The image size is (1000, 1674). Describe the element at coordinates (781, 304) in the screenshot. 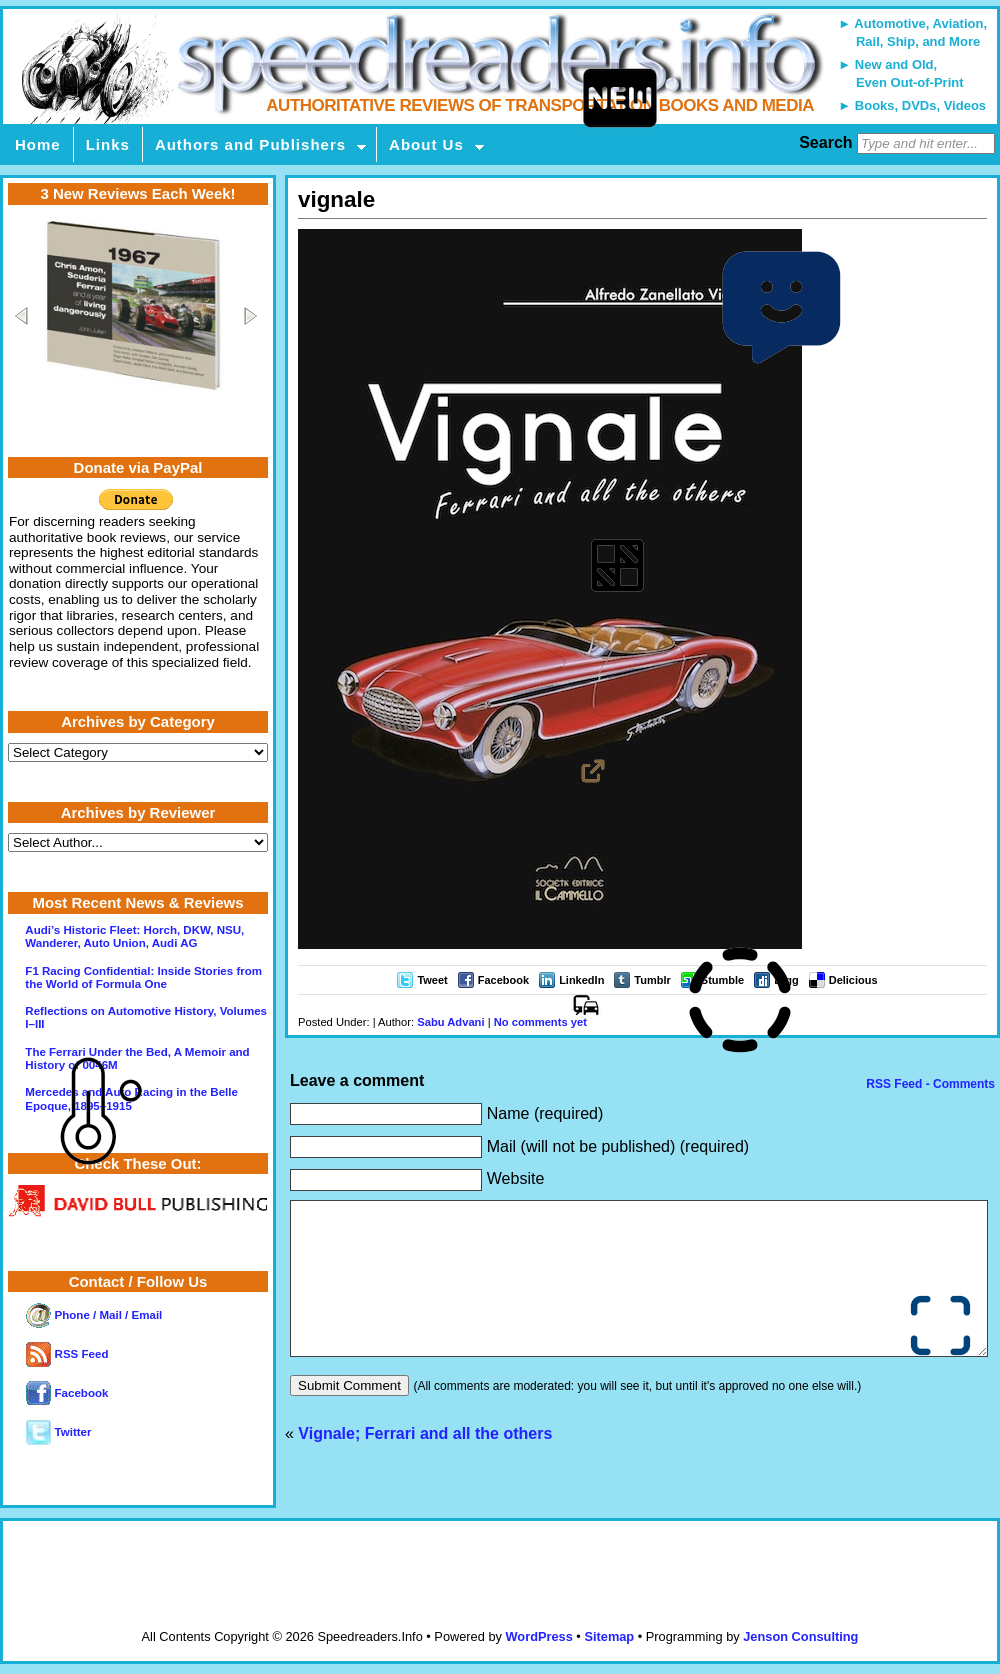

I see `open chatbot or AI assistant` at that location.